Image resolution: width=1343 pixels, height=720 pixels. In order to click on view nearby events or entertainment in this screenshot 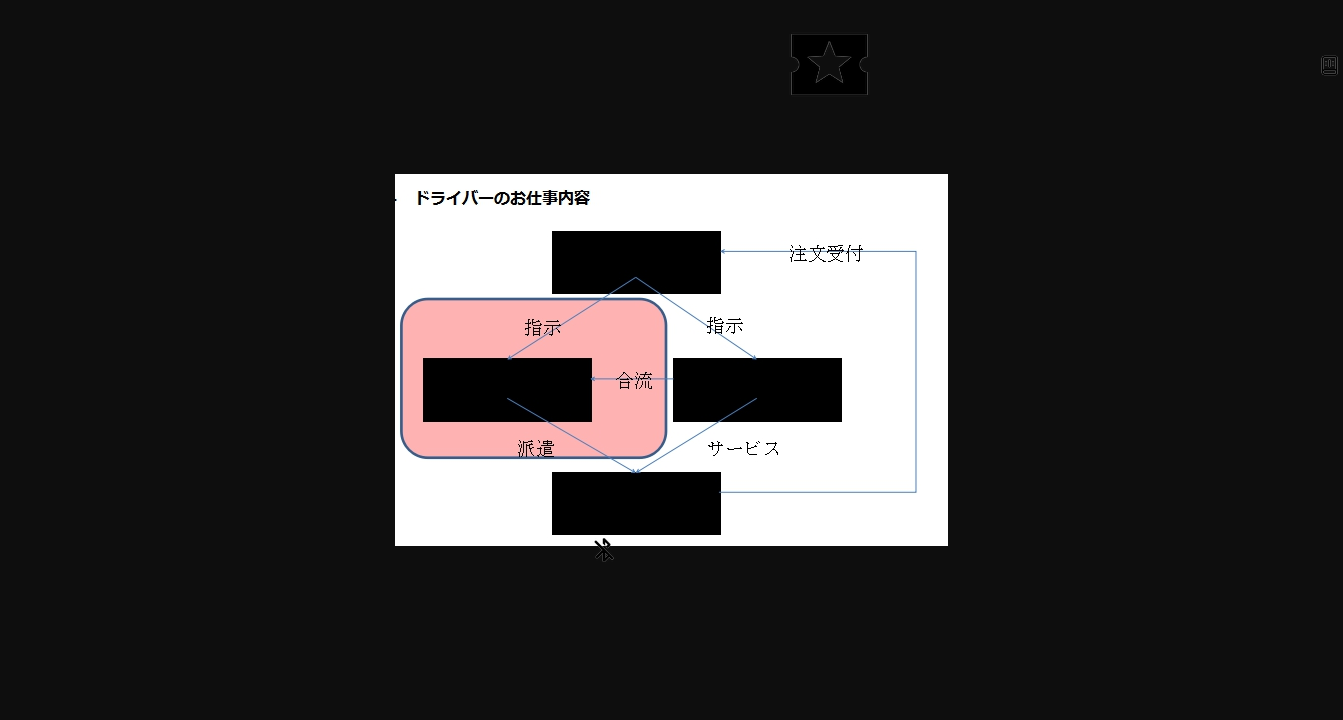, I will do `click(829, 64)`.